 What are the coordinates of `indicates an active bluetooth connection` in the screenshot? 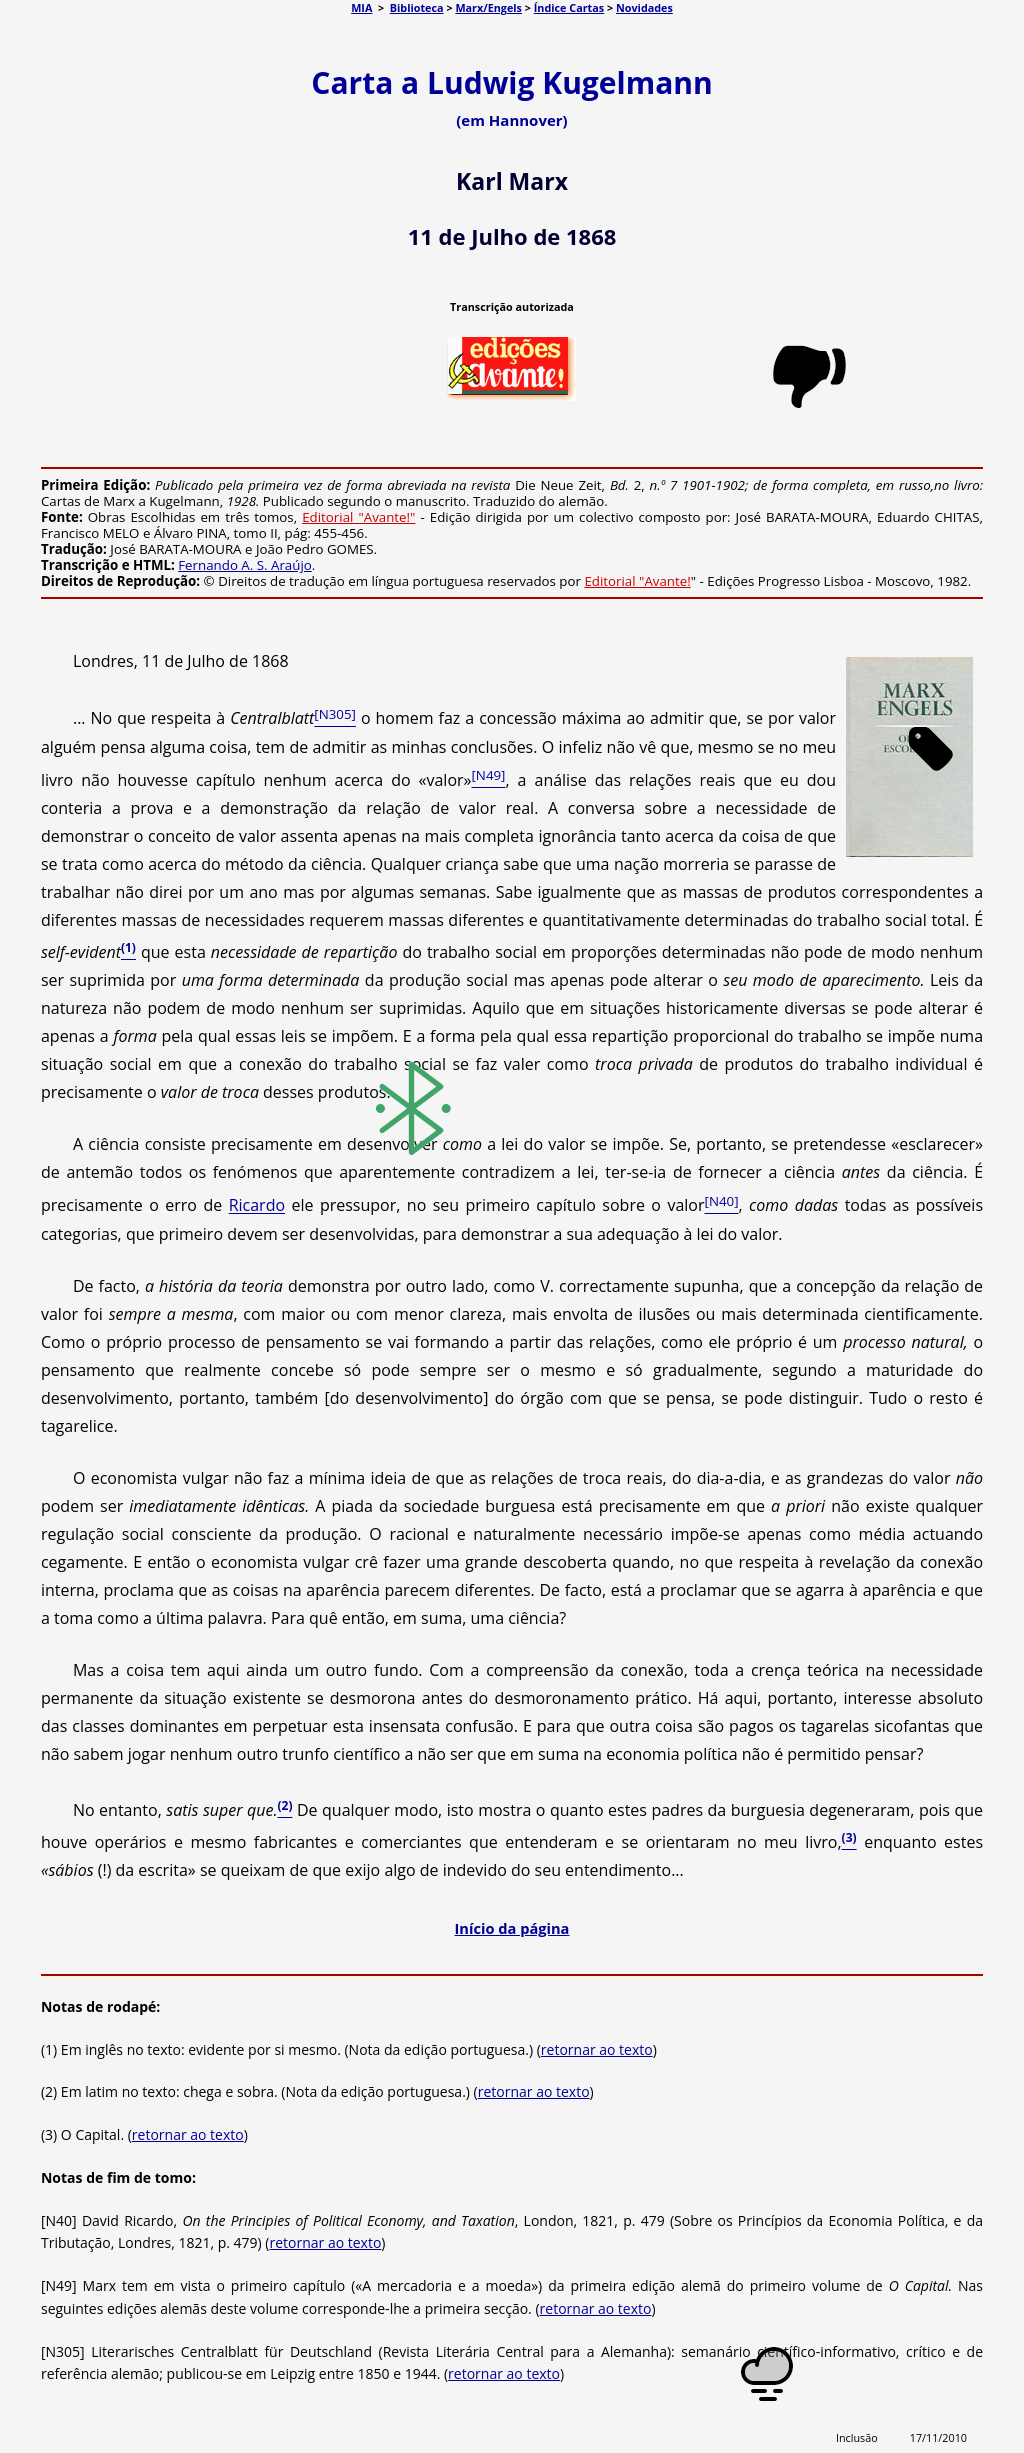 It's located at (411, 1108).